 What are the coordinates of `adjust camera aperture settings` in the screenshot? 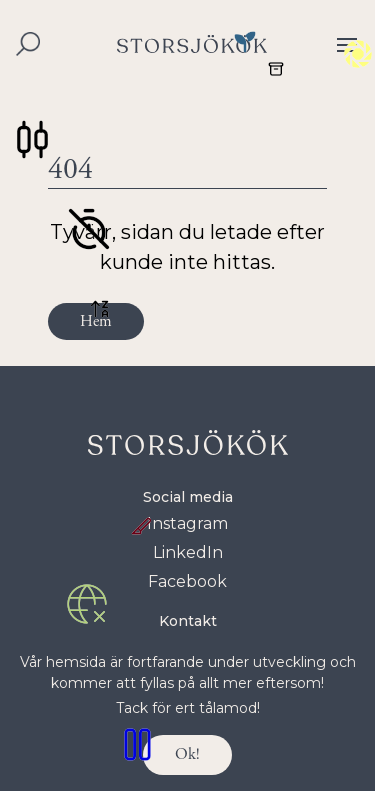 It's located at (358, 54).